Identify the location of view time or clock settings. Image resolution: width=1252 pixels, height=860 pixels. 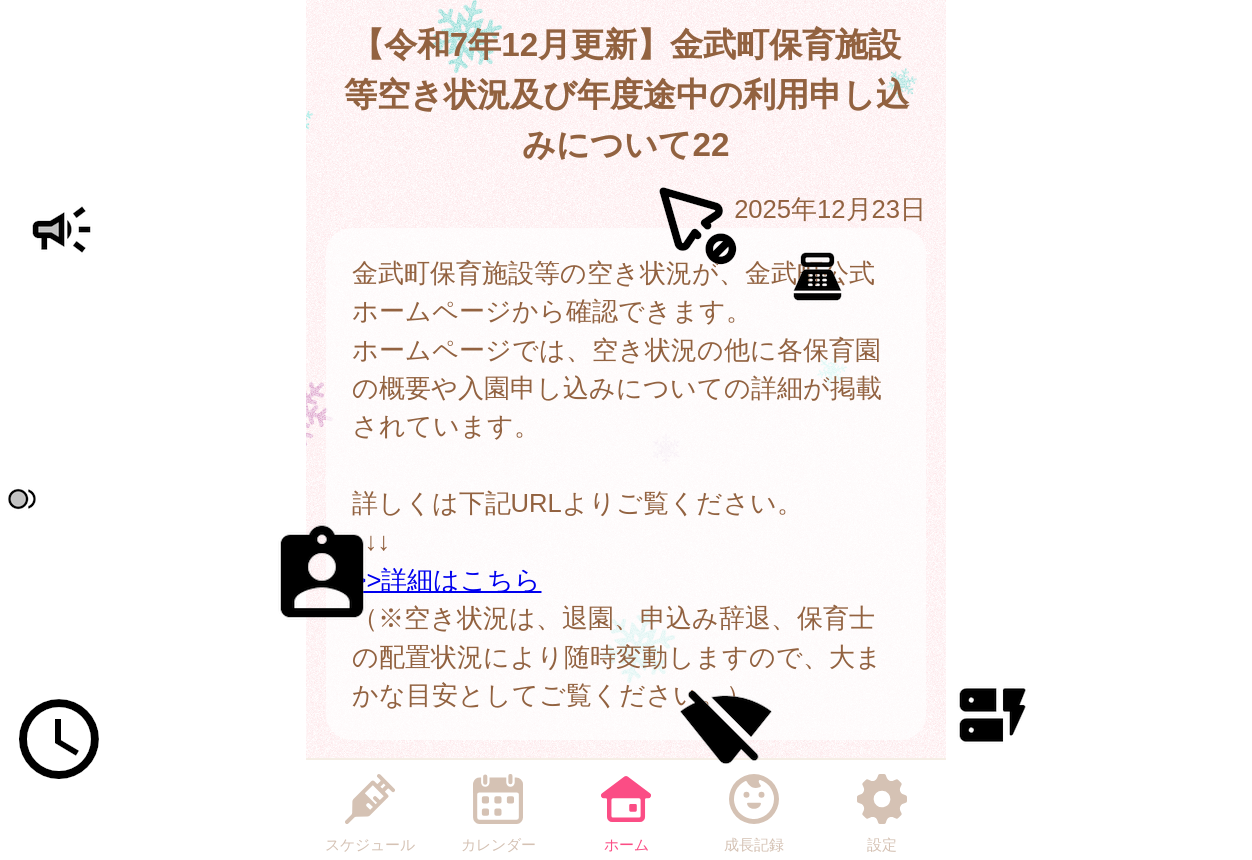
(59, 739).